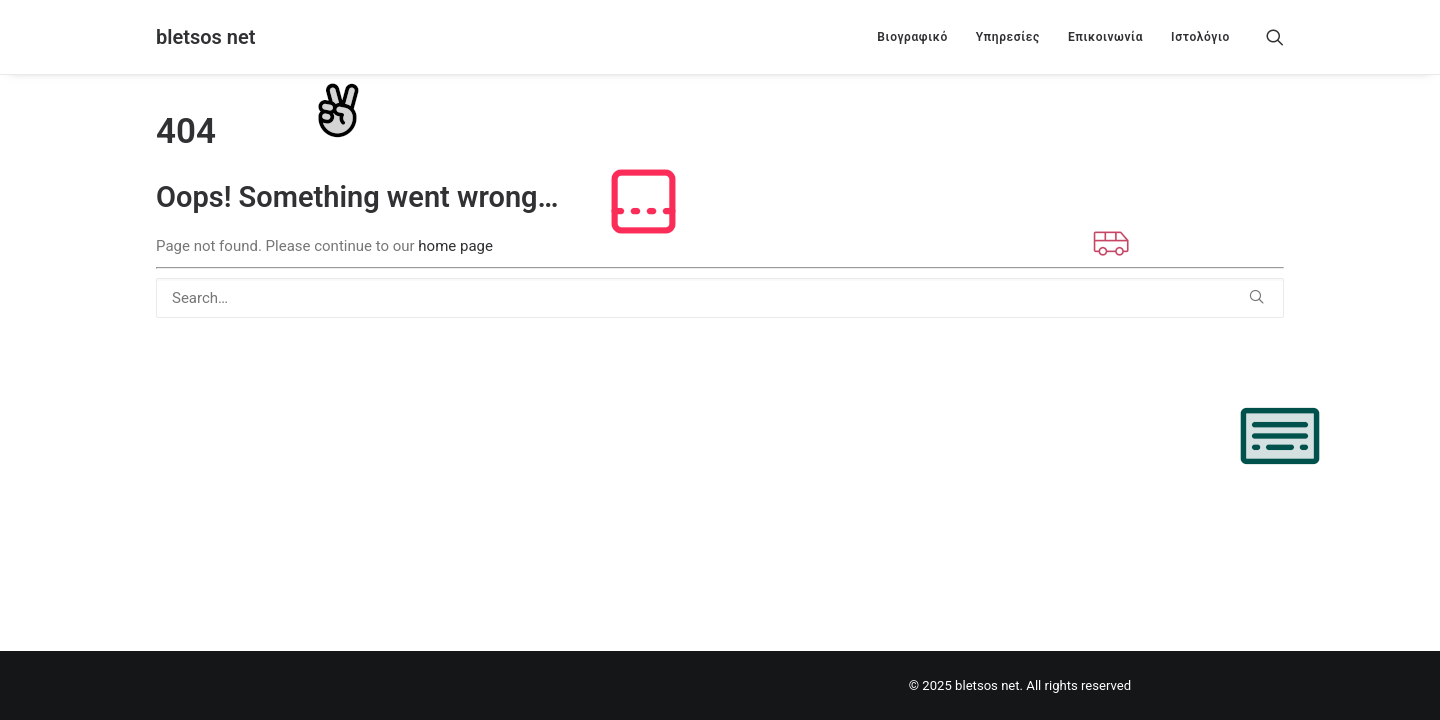  What do you see at coordinates (1110, 243) in the screenshot?
I see `track delivery or shipping status` at bounding box center [1110, 243].